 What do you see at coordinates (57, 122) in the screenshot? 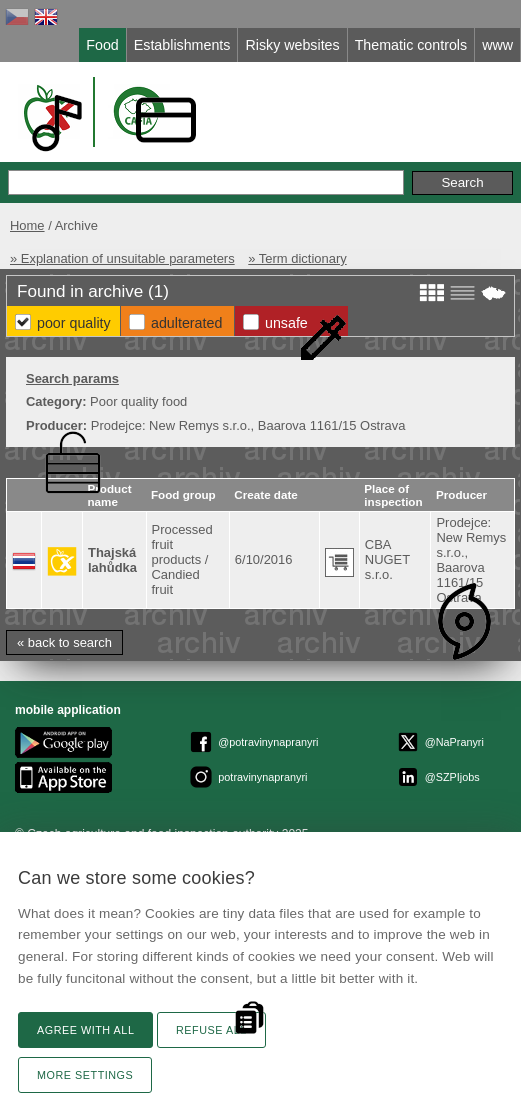
I see `play or access music` at bounding box center [57, 122].